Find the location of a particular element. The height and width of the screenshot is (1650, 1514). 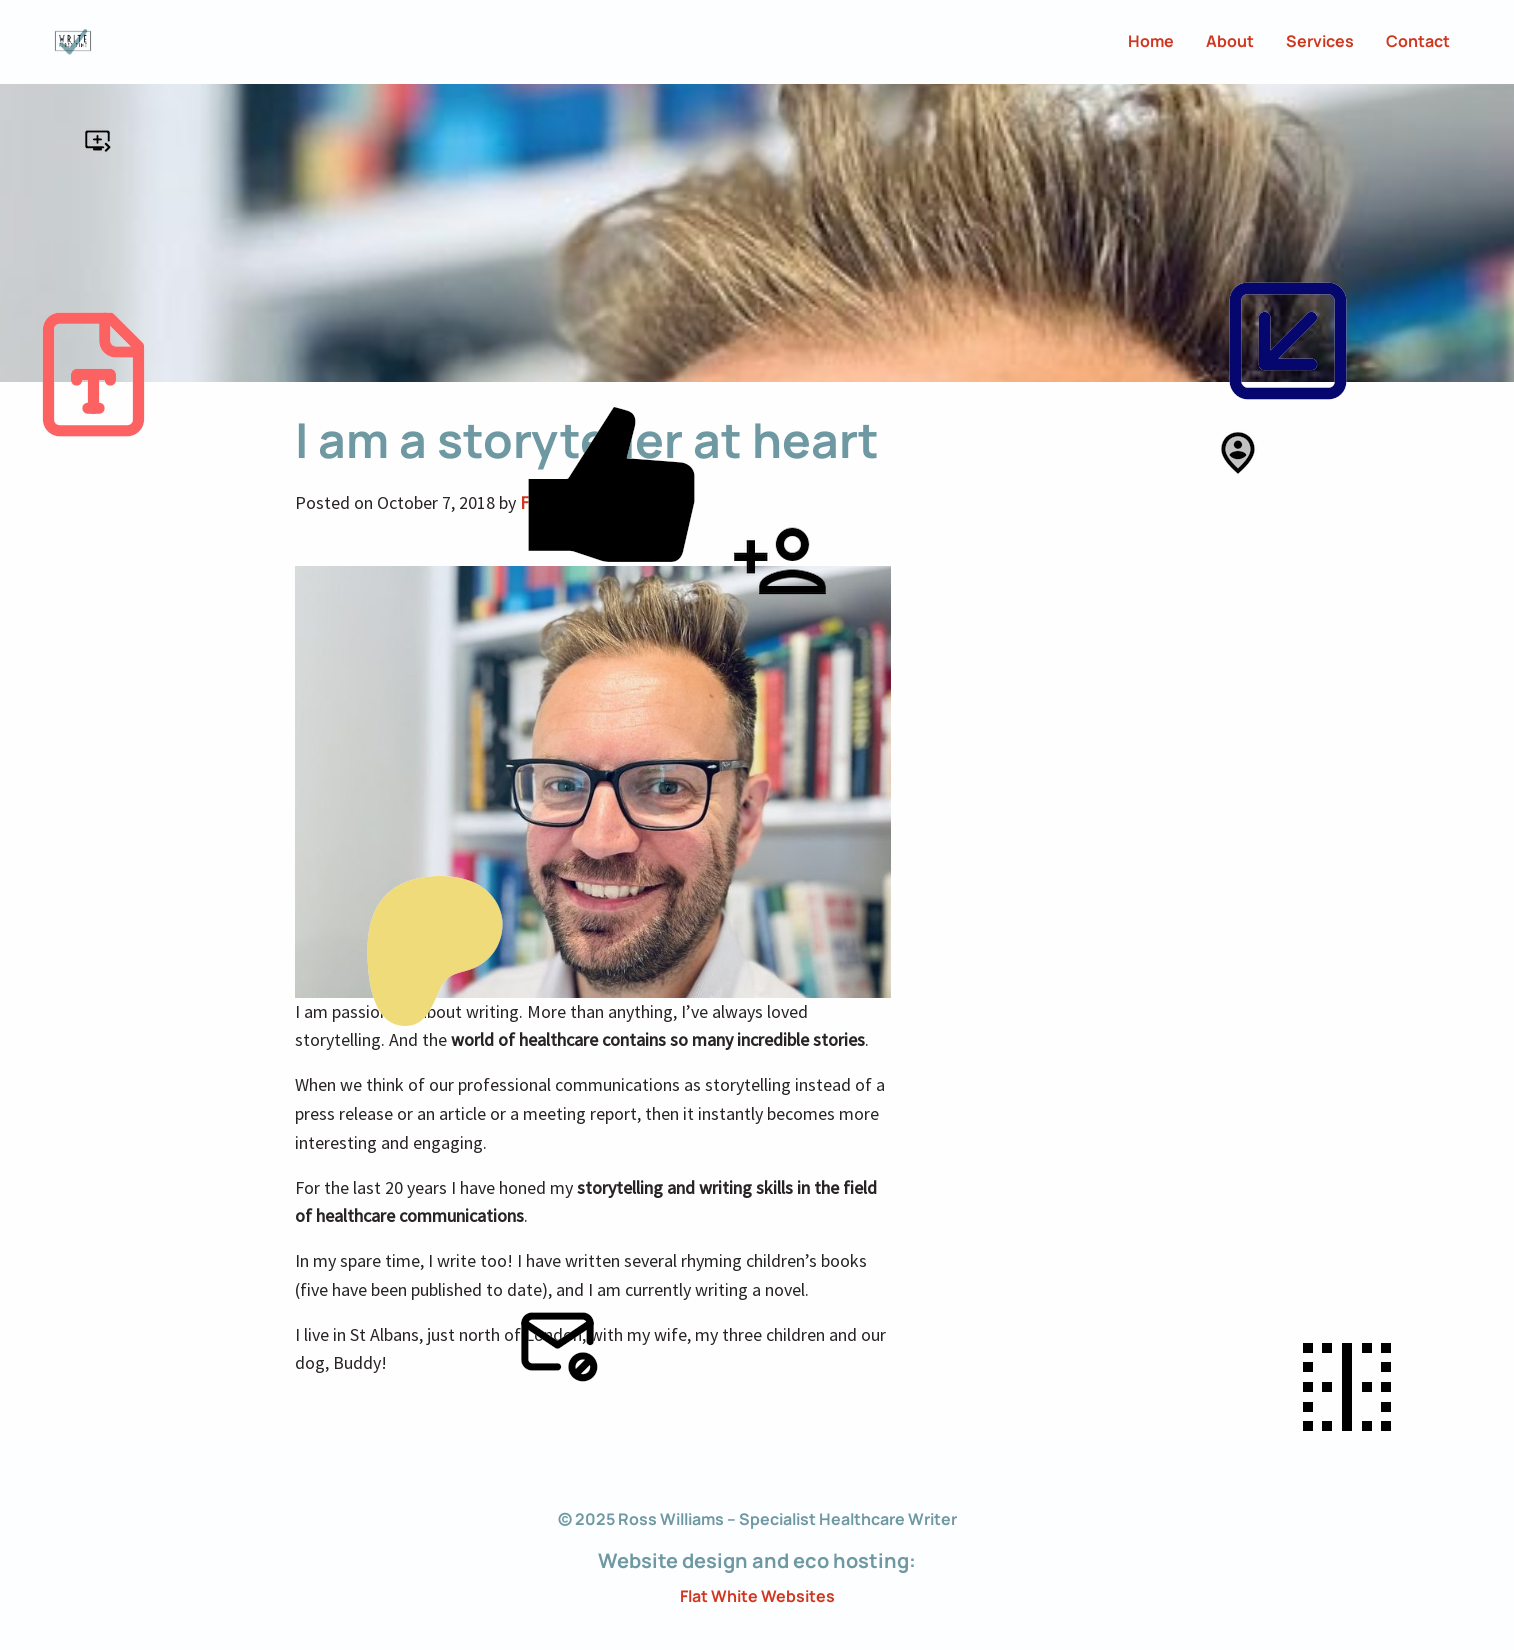

view a person's location on the map is located at coordinates (1238, 453).